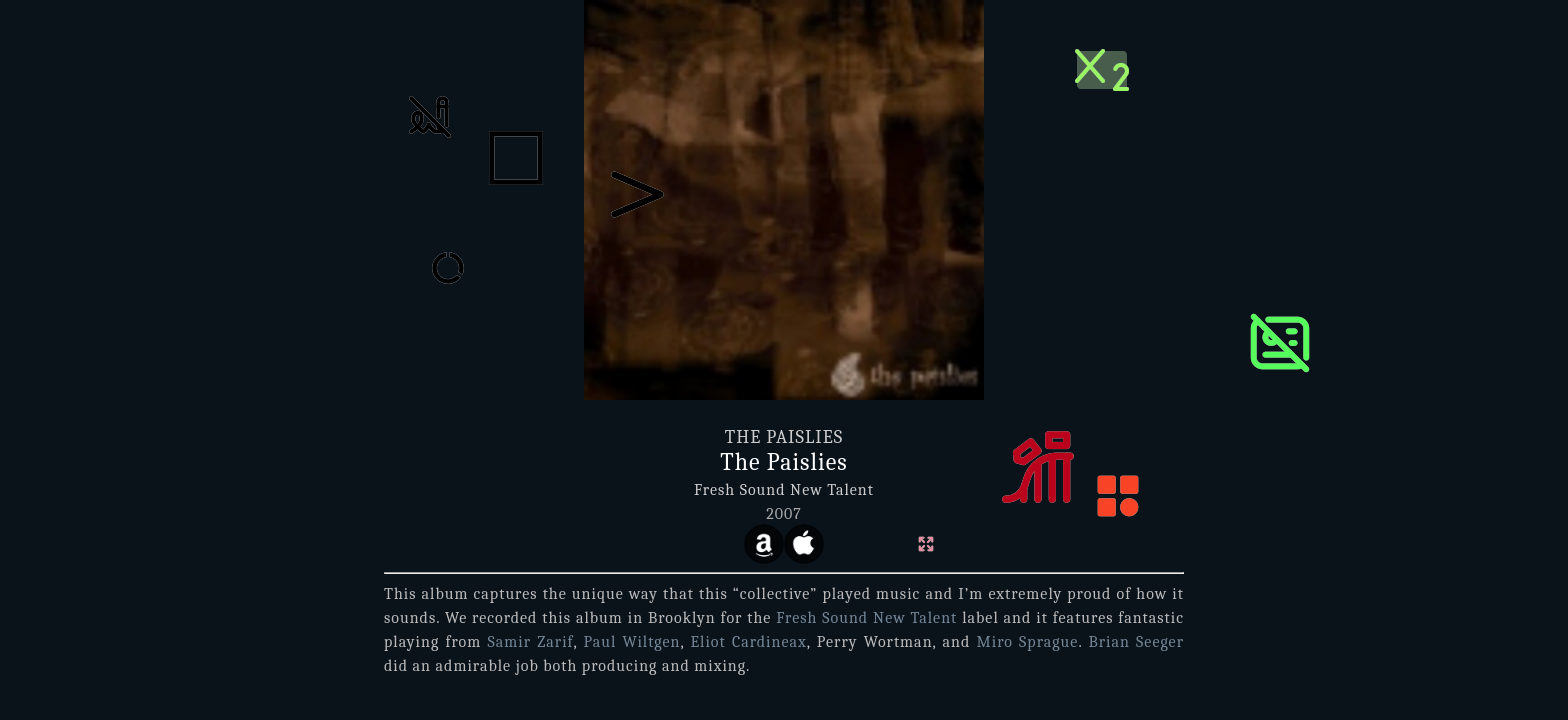  Describe the element at coordinates (637, 194) in the screenshot. I see `navigate to the next item or page` at that location.